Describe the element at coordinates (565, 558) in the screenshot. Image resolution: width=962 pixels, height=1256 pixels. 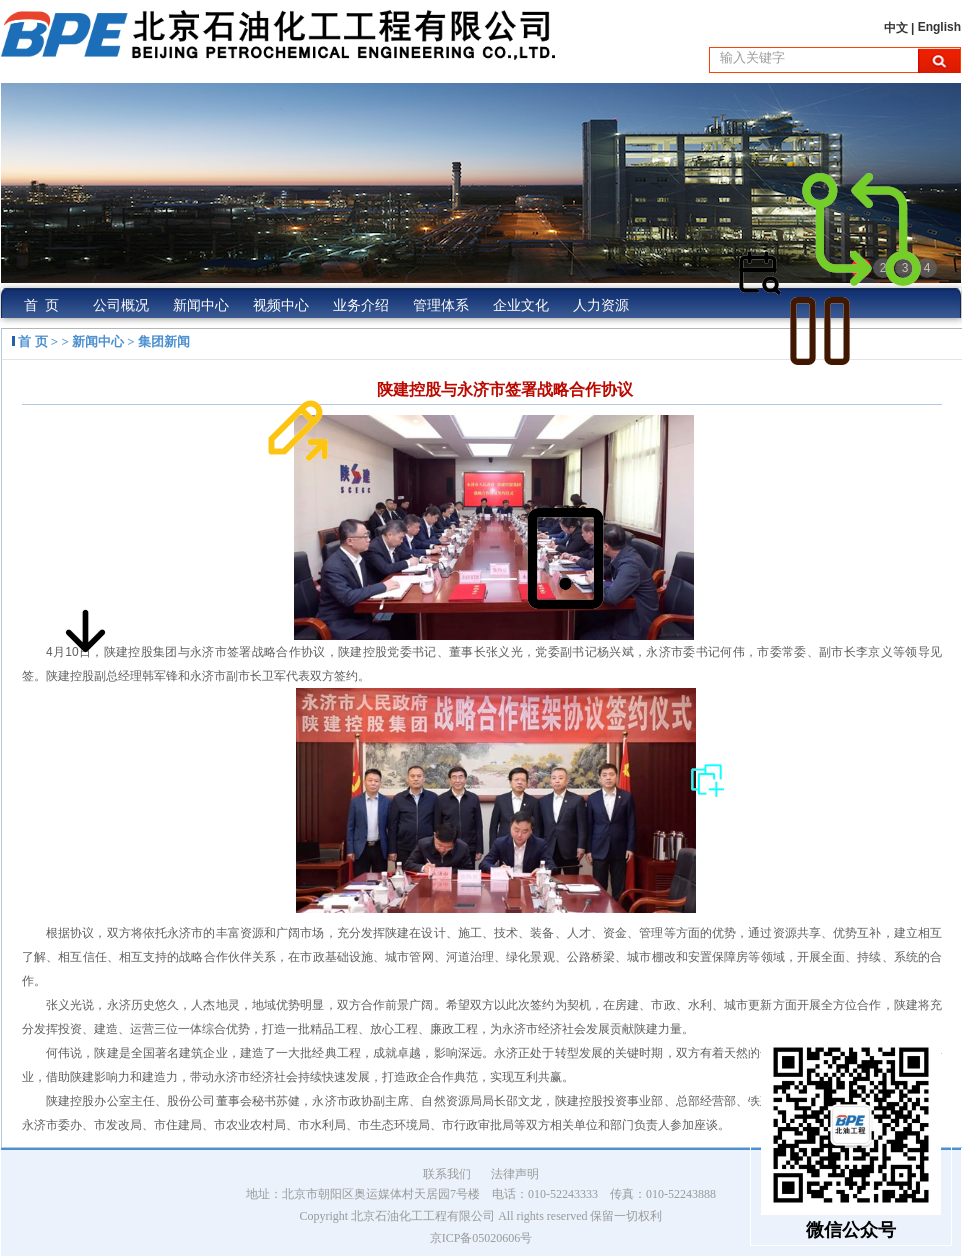
I see `switch to mobile view` at that location.